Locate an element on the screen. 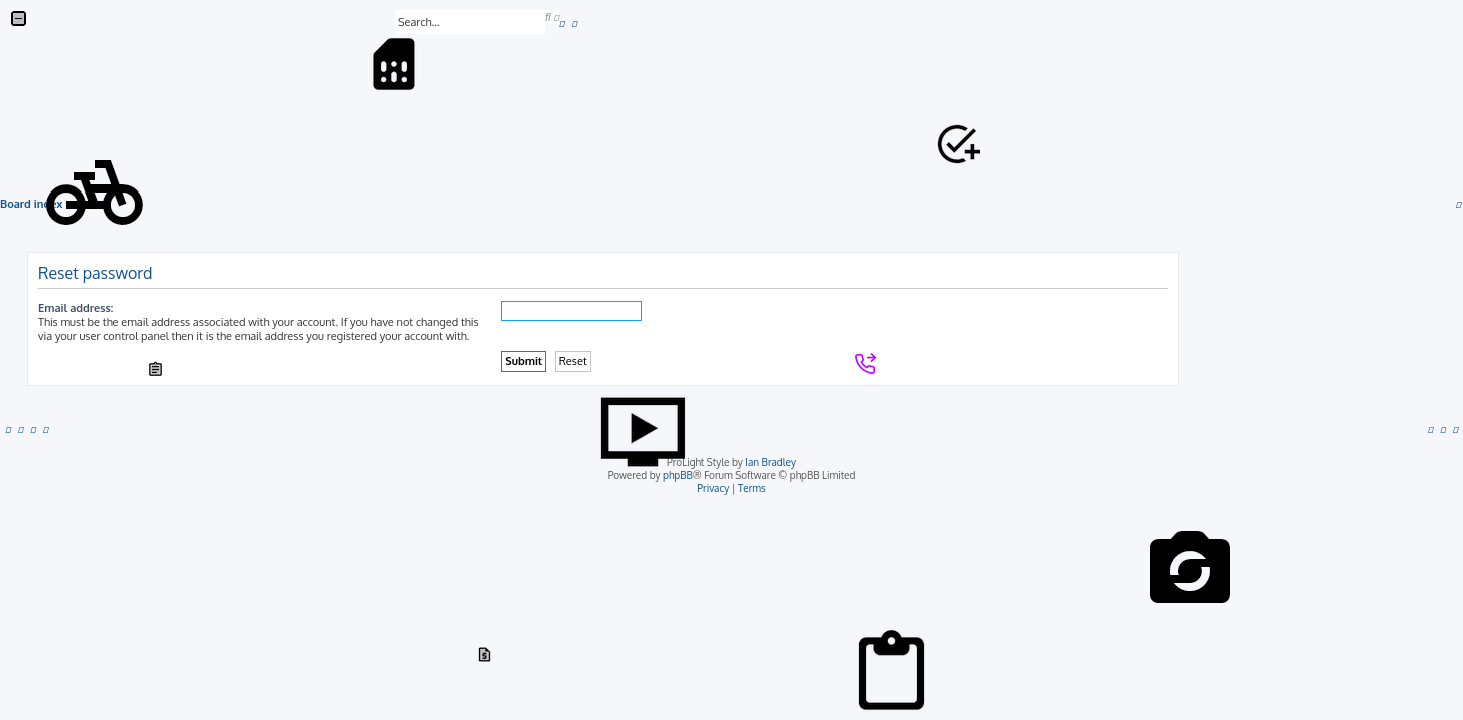 This screenshot has height=720, width=1463. switch between front and rear camera is located at coordinates (1190, 571).